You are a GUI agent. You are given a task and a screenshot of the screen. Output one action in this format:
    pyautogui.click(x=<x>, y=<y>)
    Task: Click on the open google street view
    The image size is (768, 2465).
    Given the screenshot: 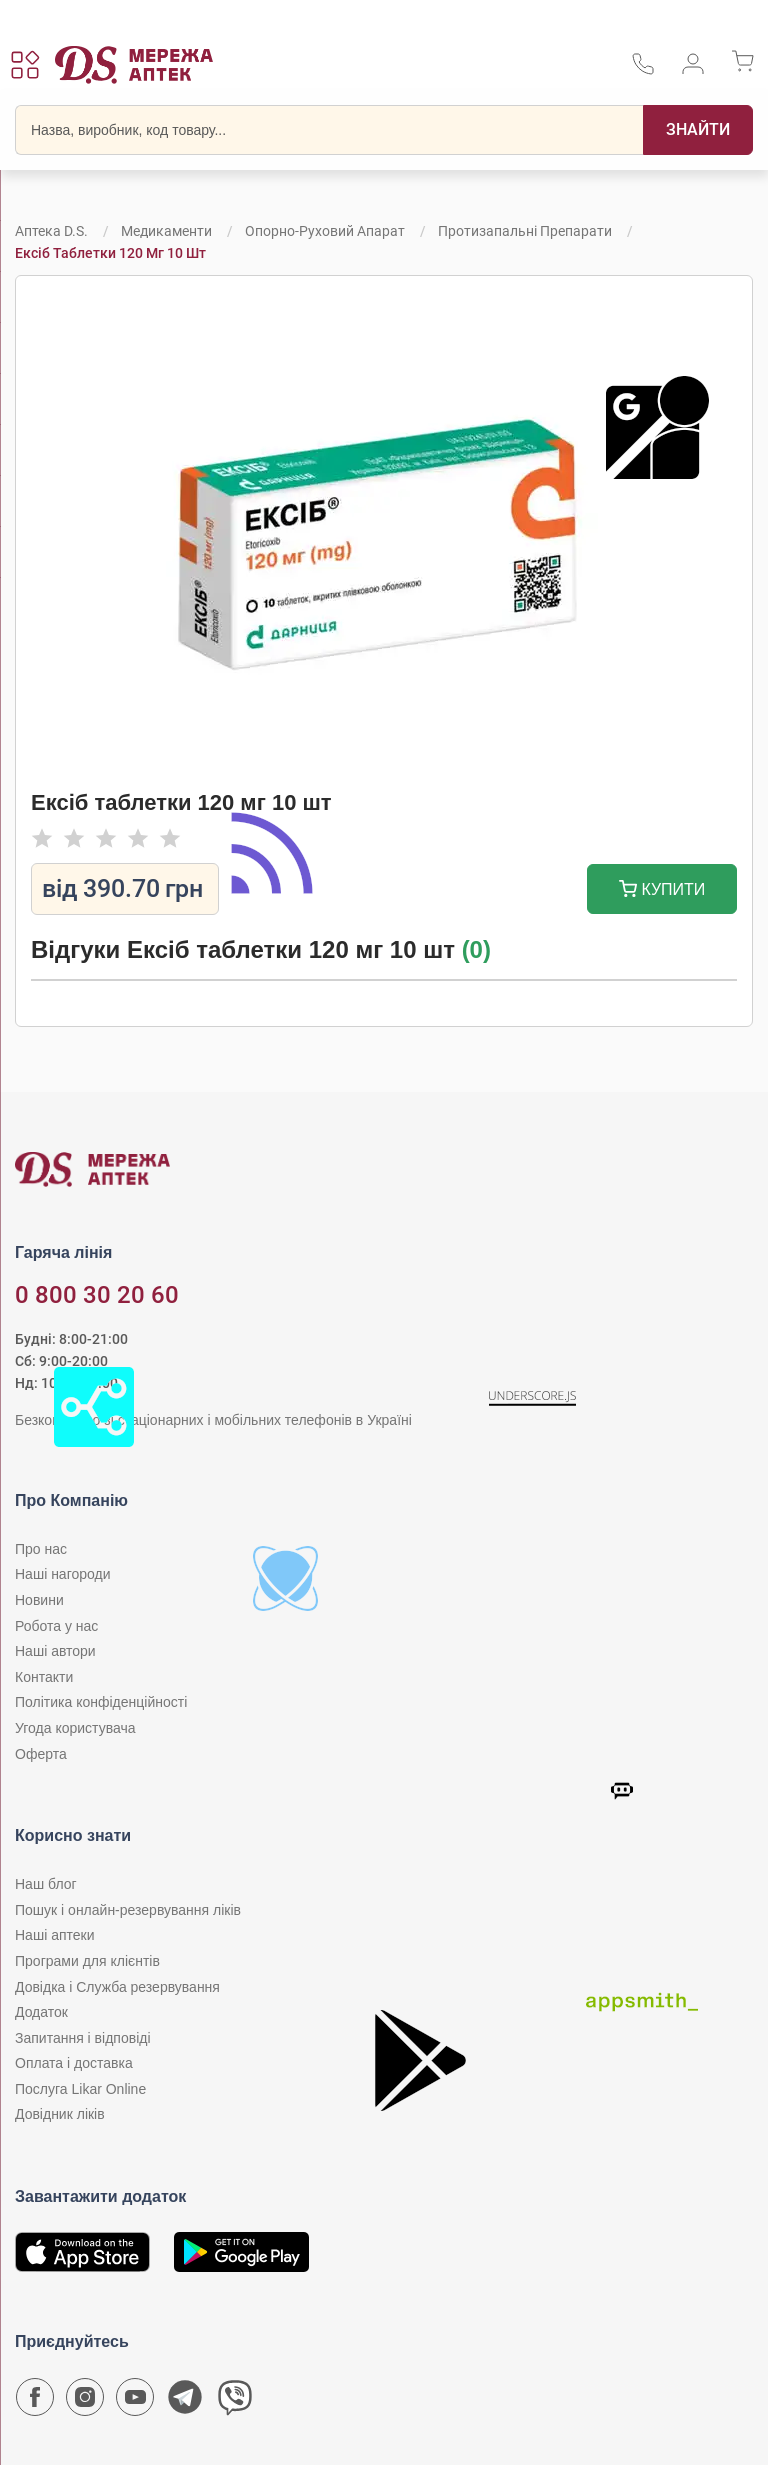 What is the action you would take?
    pyautogui.click(x=657, y=427)
    